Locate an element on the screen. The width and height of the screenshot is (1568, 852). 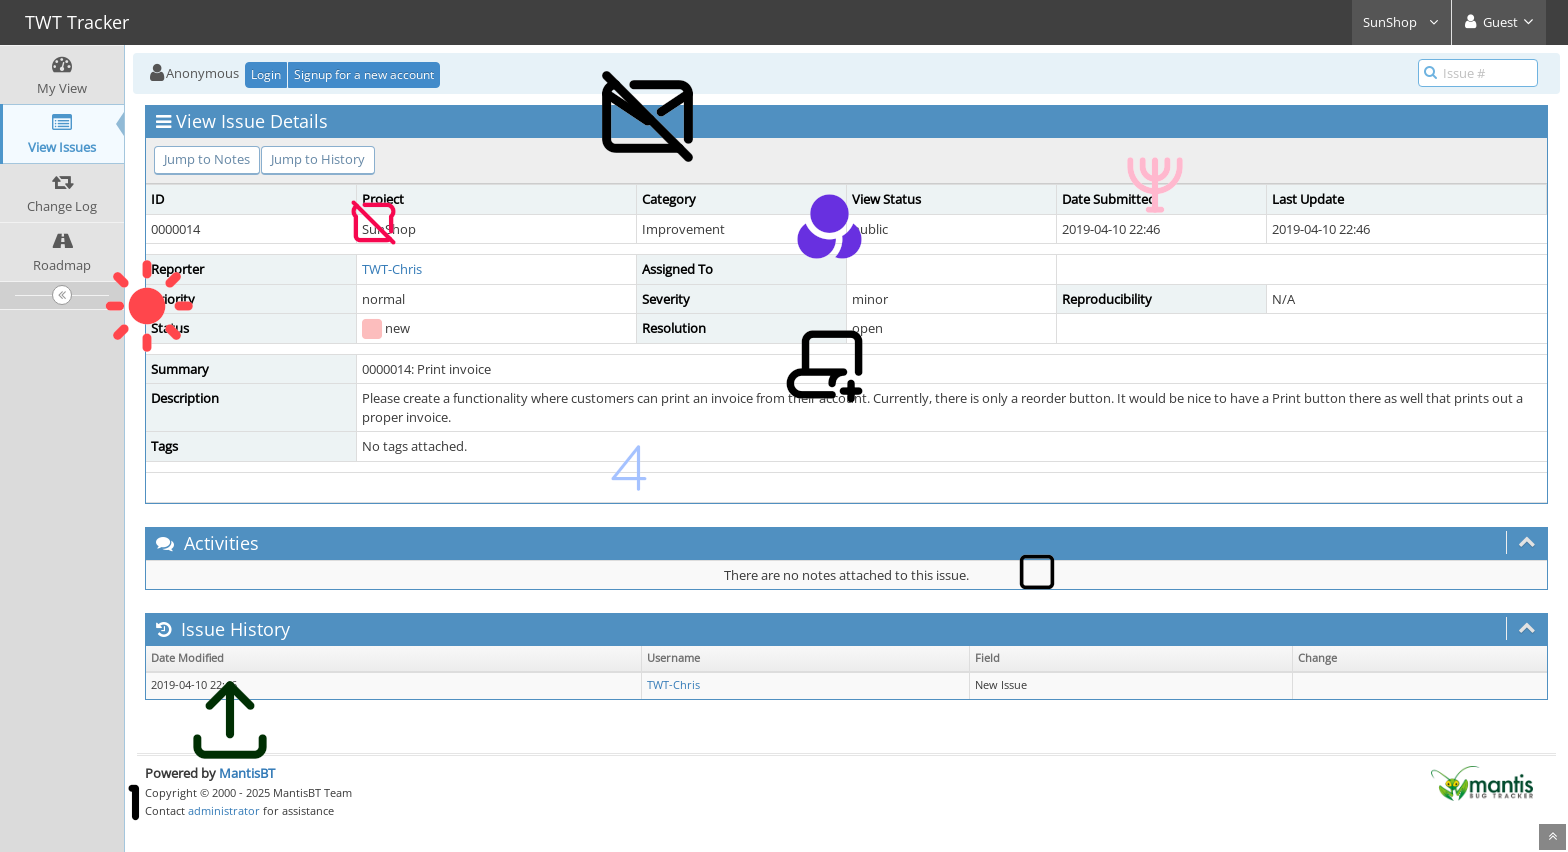
create a new script or document is located at coordinates (824, 364).